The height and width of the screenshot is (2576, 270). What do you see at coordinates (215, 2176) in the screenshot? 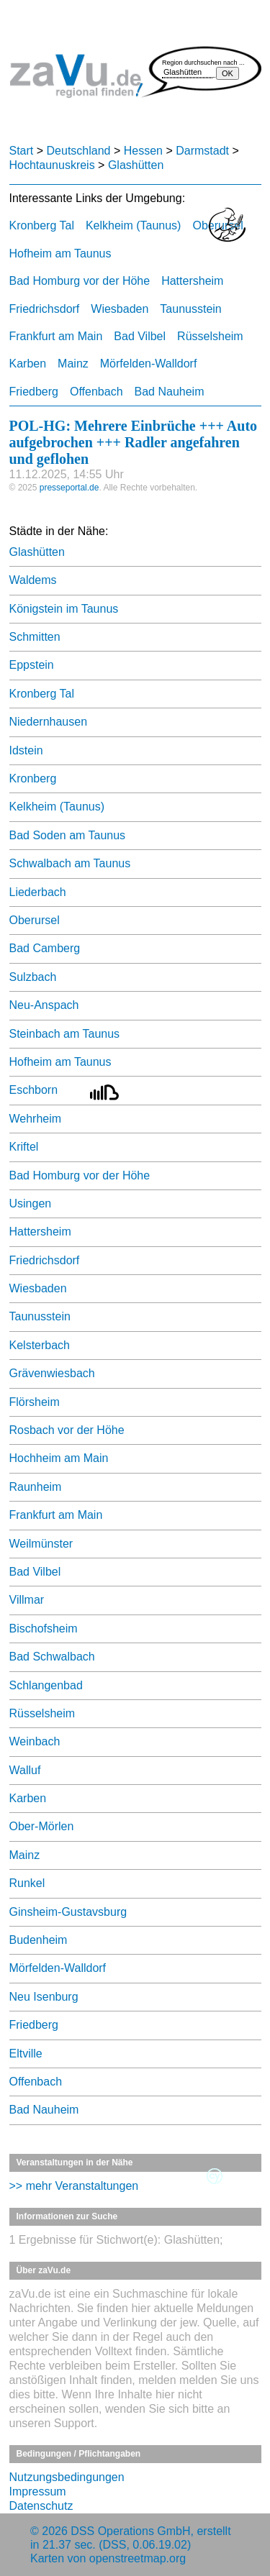
I see `cypress testing framework logo` at bounding box center [215, 2176].